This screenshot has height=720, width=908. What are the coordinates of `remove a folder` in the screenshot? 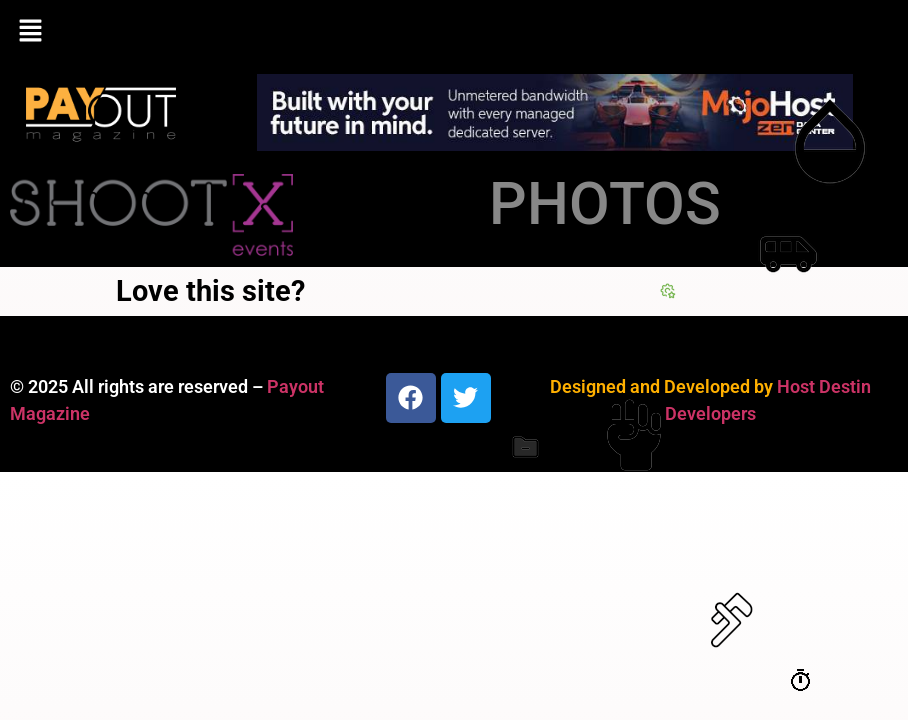 It's located at (525, 446).